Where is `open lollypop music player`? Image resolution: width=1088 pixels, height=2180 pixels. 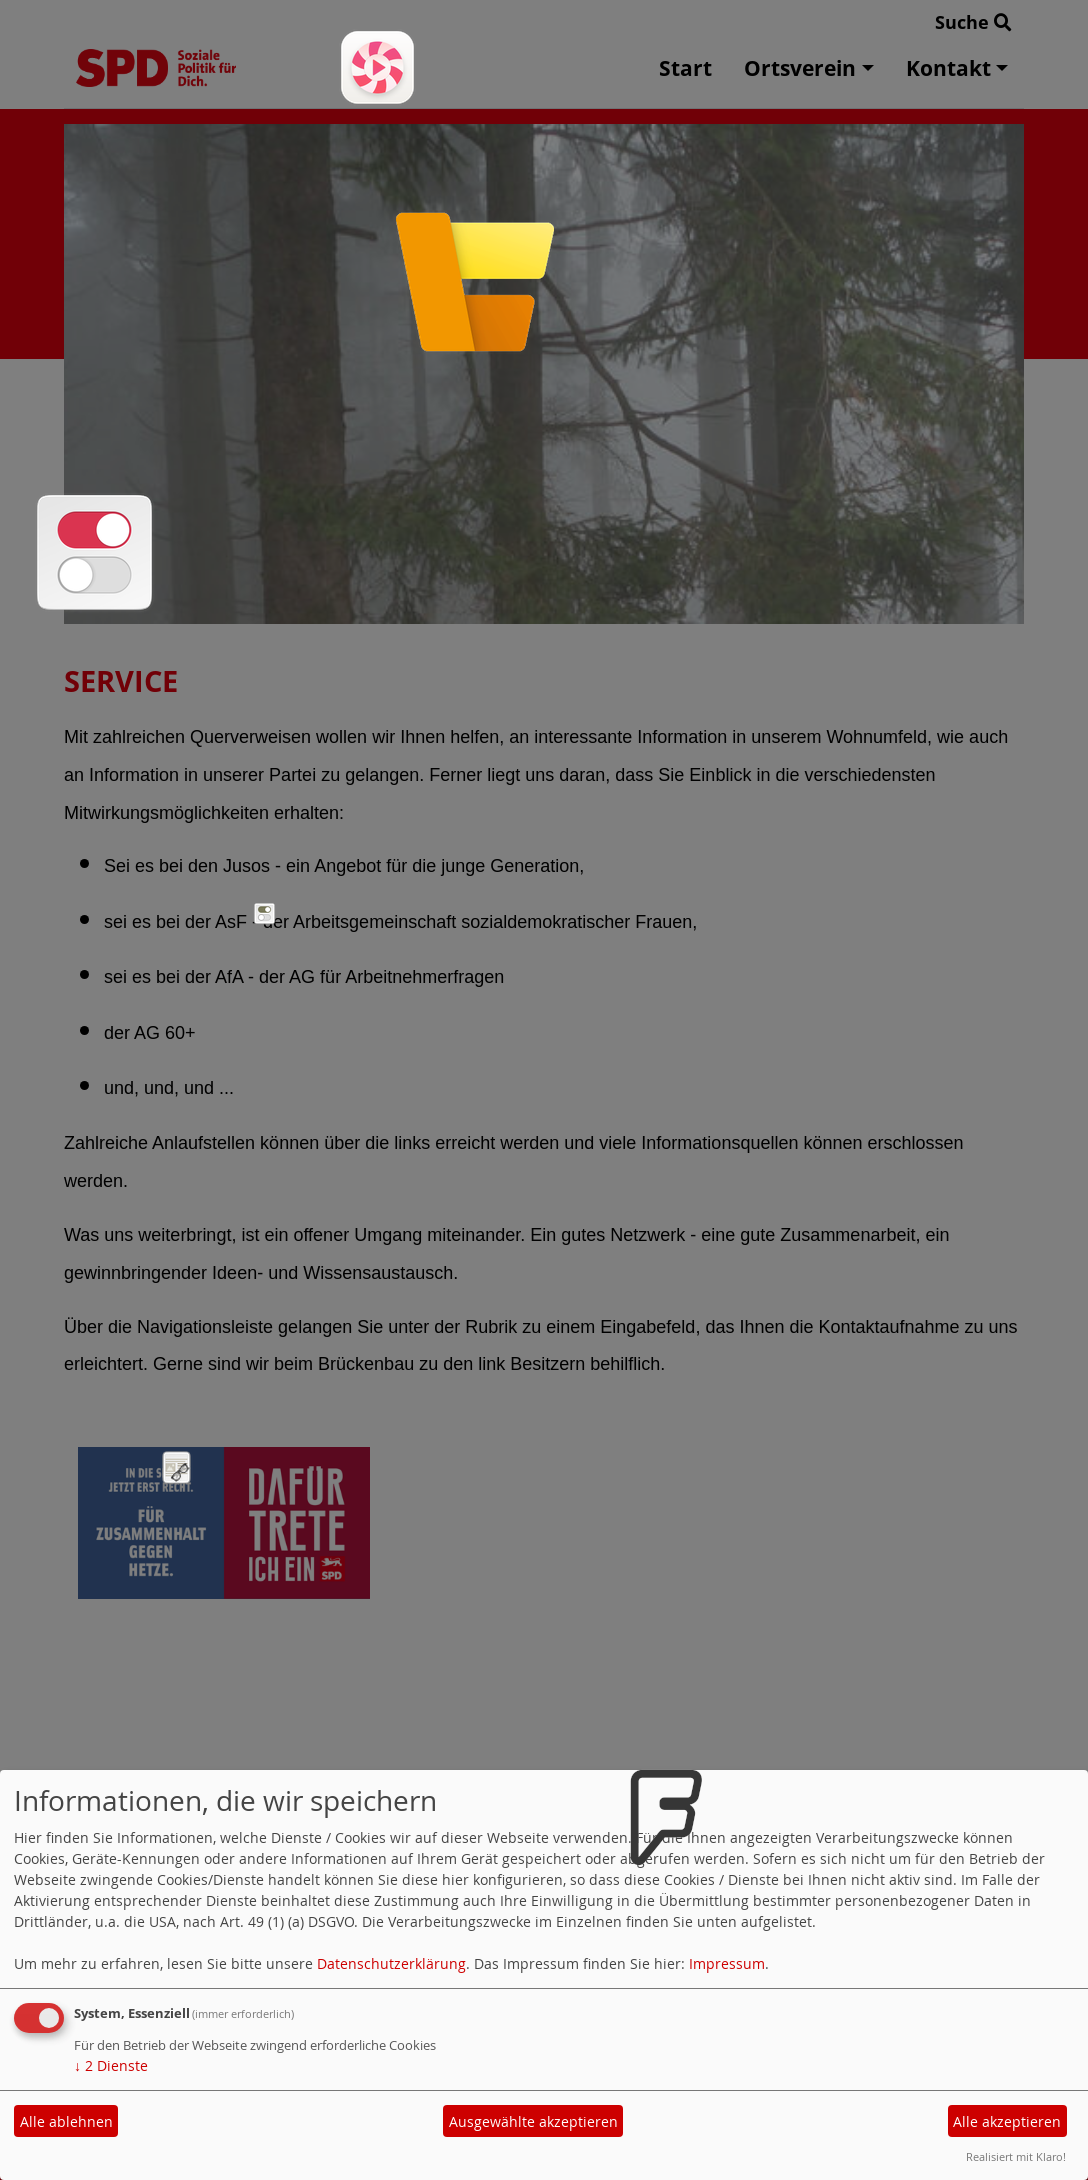
open lollypop music player is located at coordinates (377, 67).